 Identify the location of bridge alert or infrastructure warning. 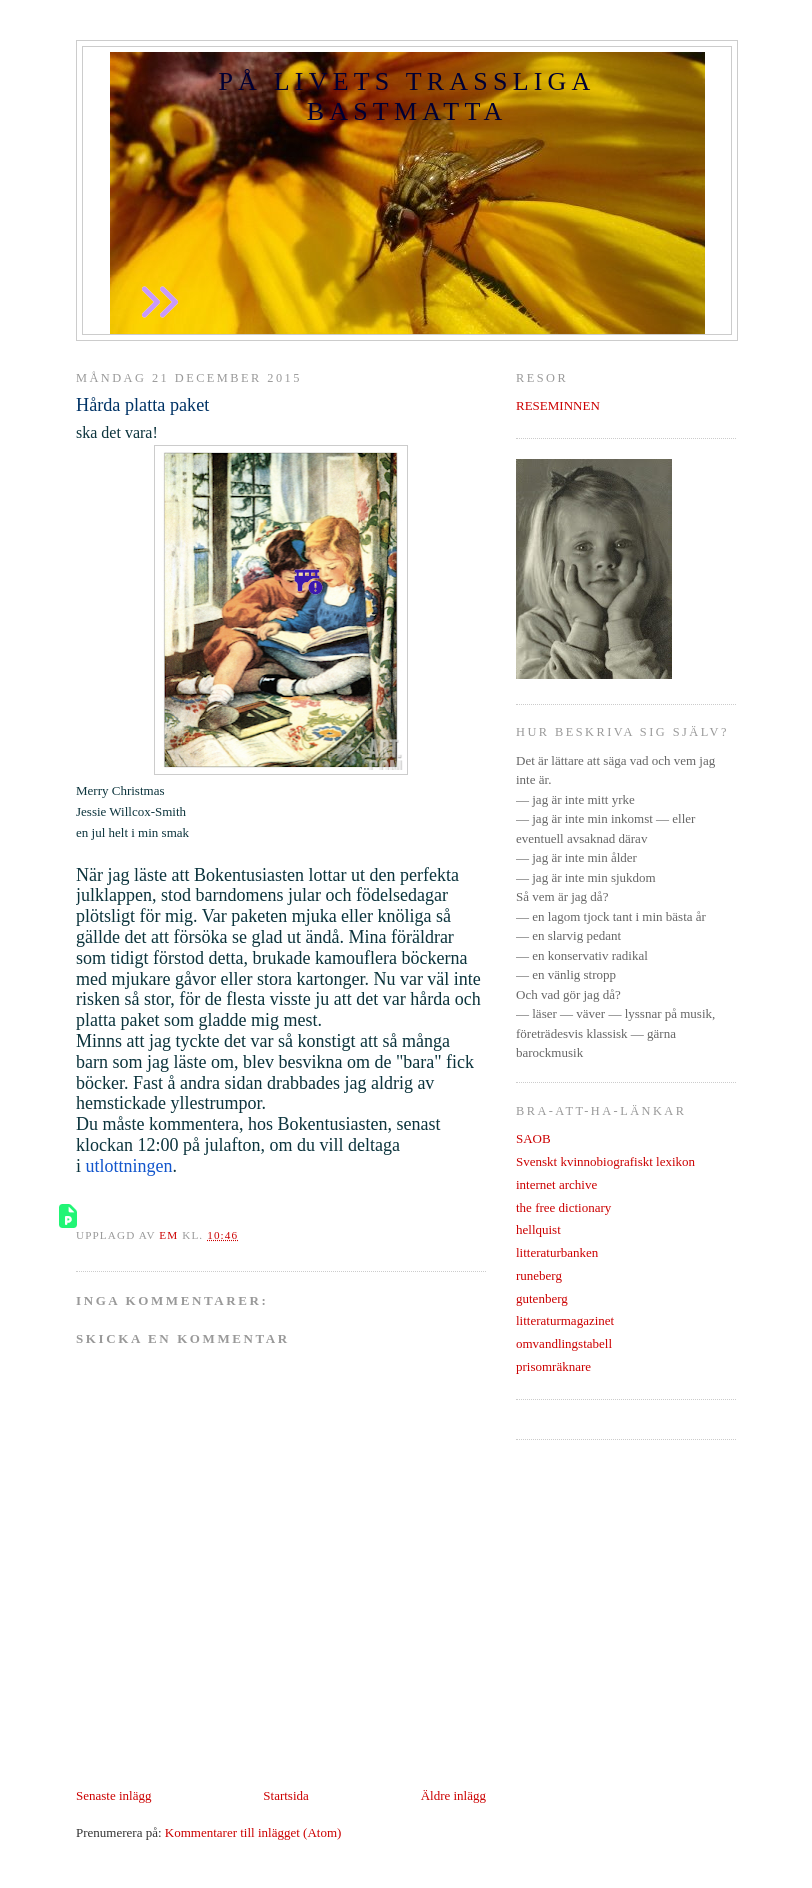
(308, 580).